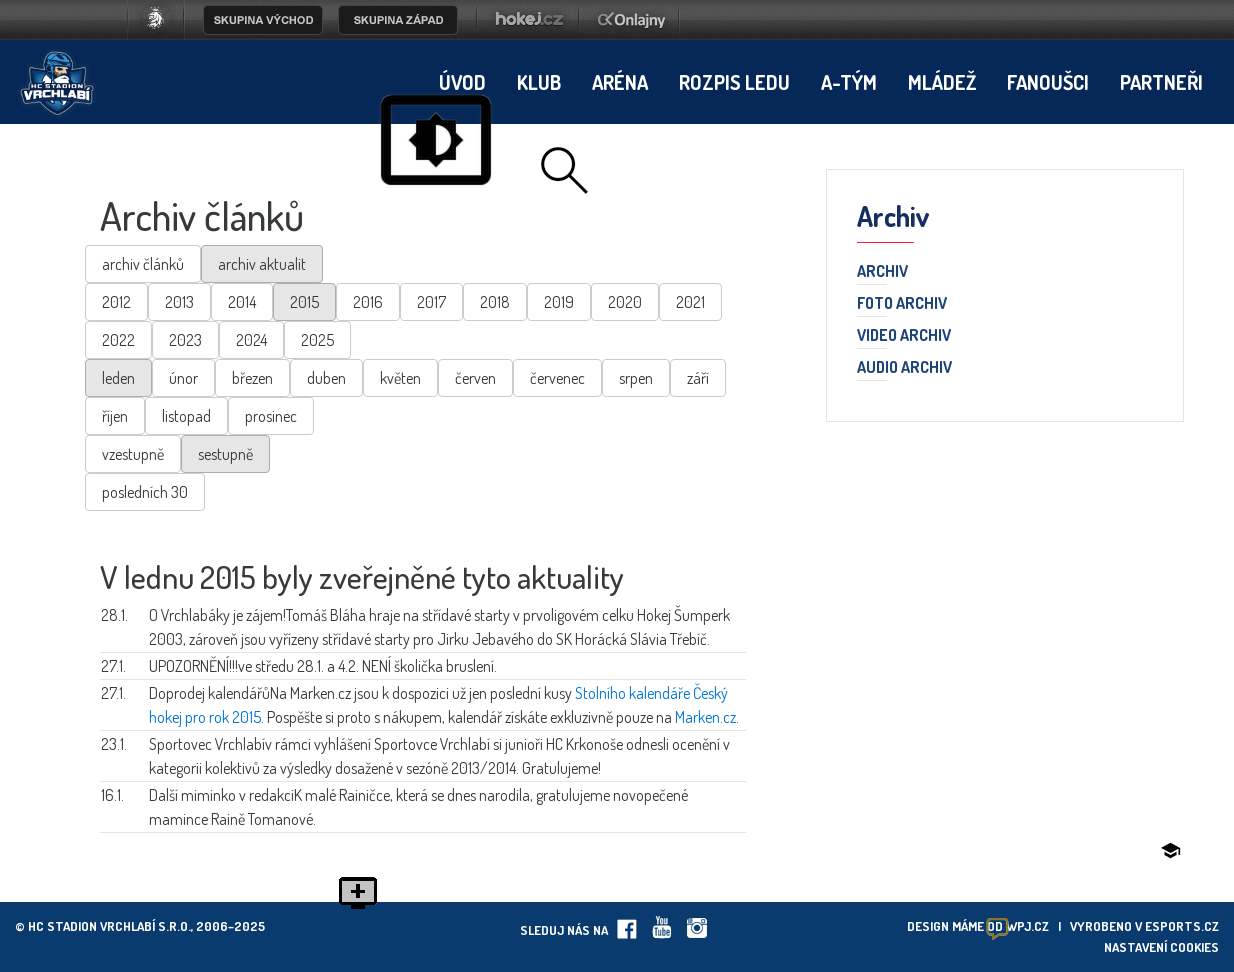  I want to click on search for files, settings, or content, so click(564, 170).